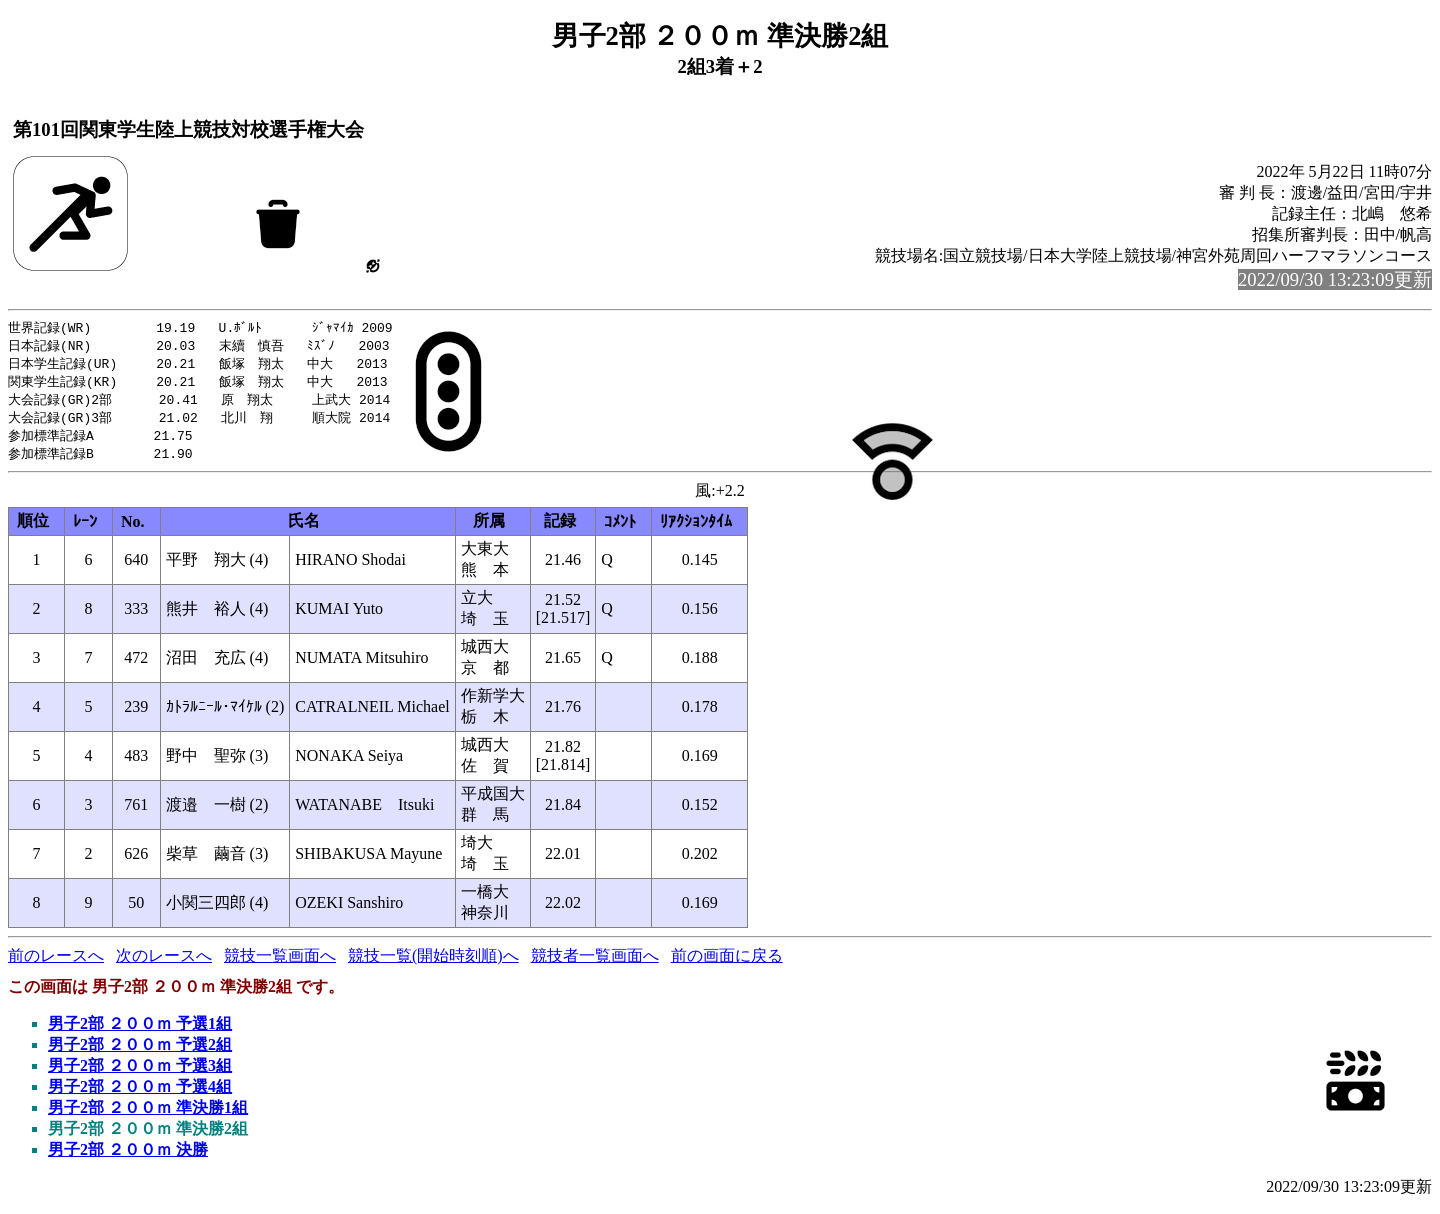  Describe the element at coordinates (1355, 1081) in the screenshot. I see `access agricultural subsidies or farm payments` at that location.